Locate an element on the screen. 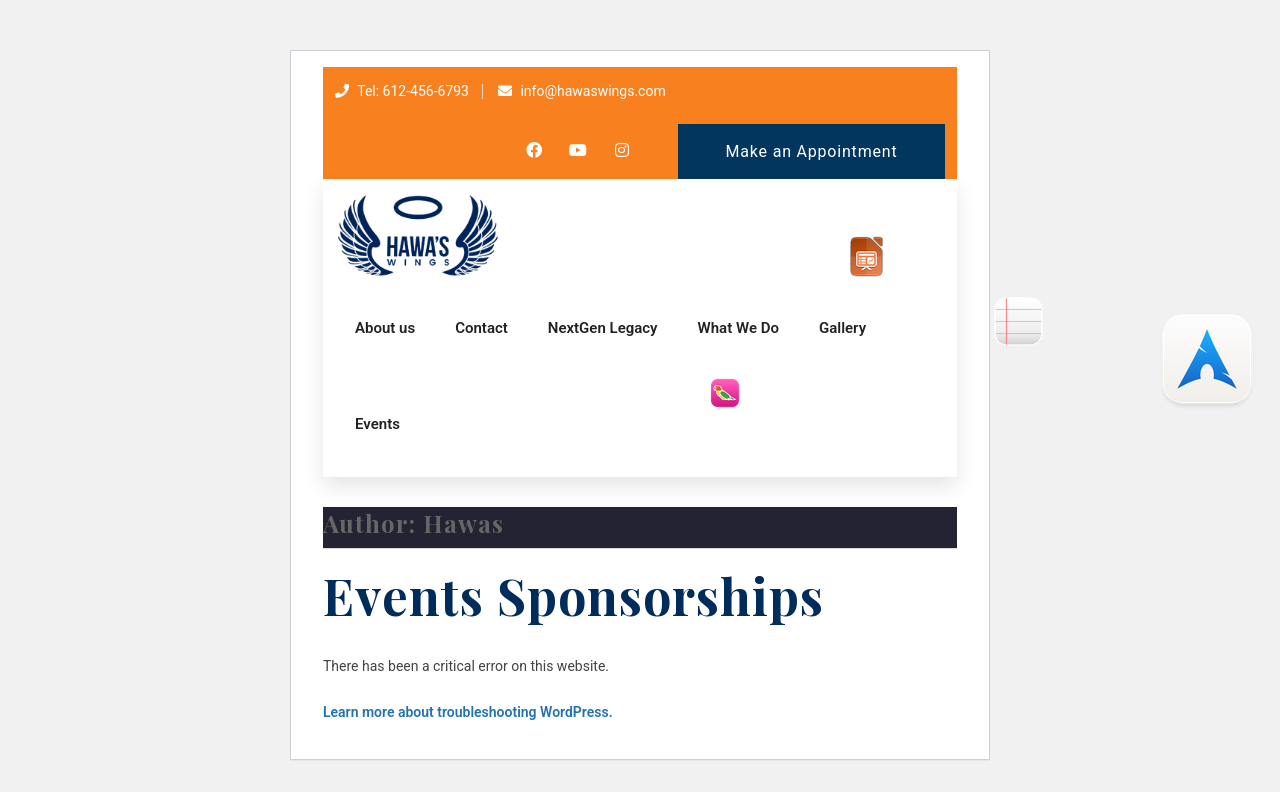  open the text editor app is located at coordinates (1018, 321).